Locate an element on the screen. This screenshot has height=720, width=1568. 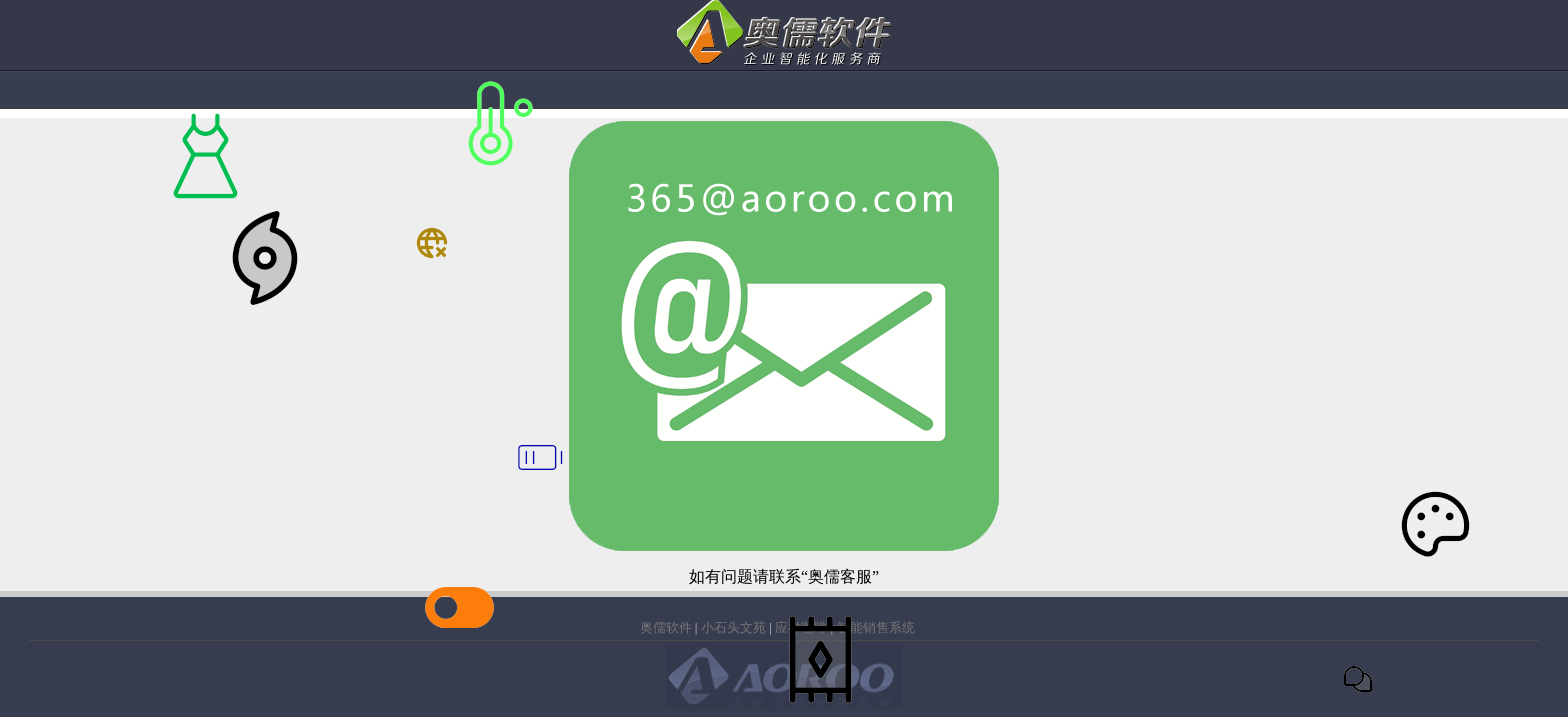
indicates medium battery level is located at coordinates (539, 457).